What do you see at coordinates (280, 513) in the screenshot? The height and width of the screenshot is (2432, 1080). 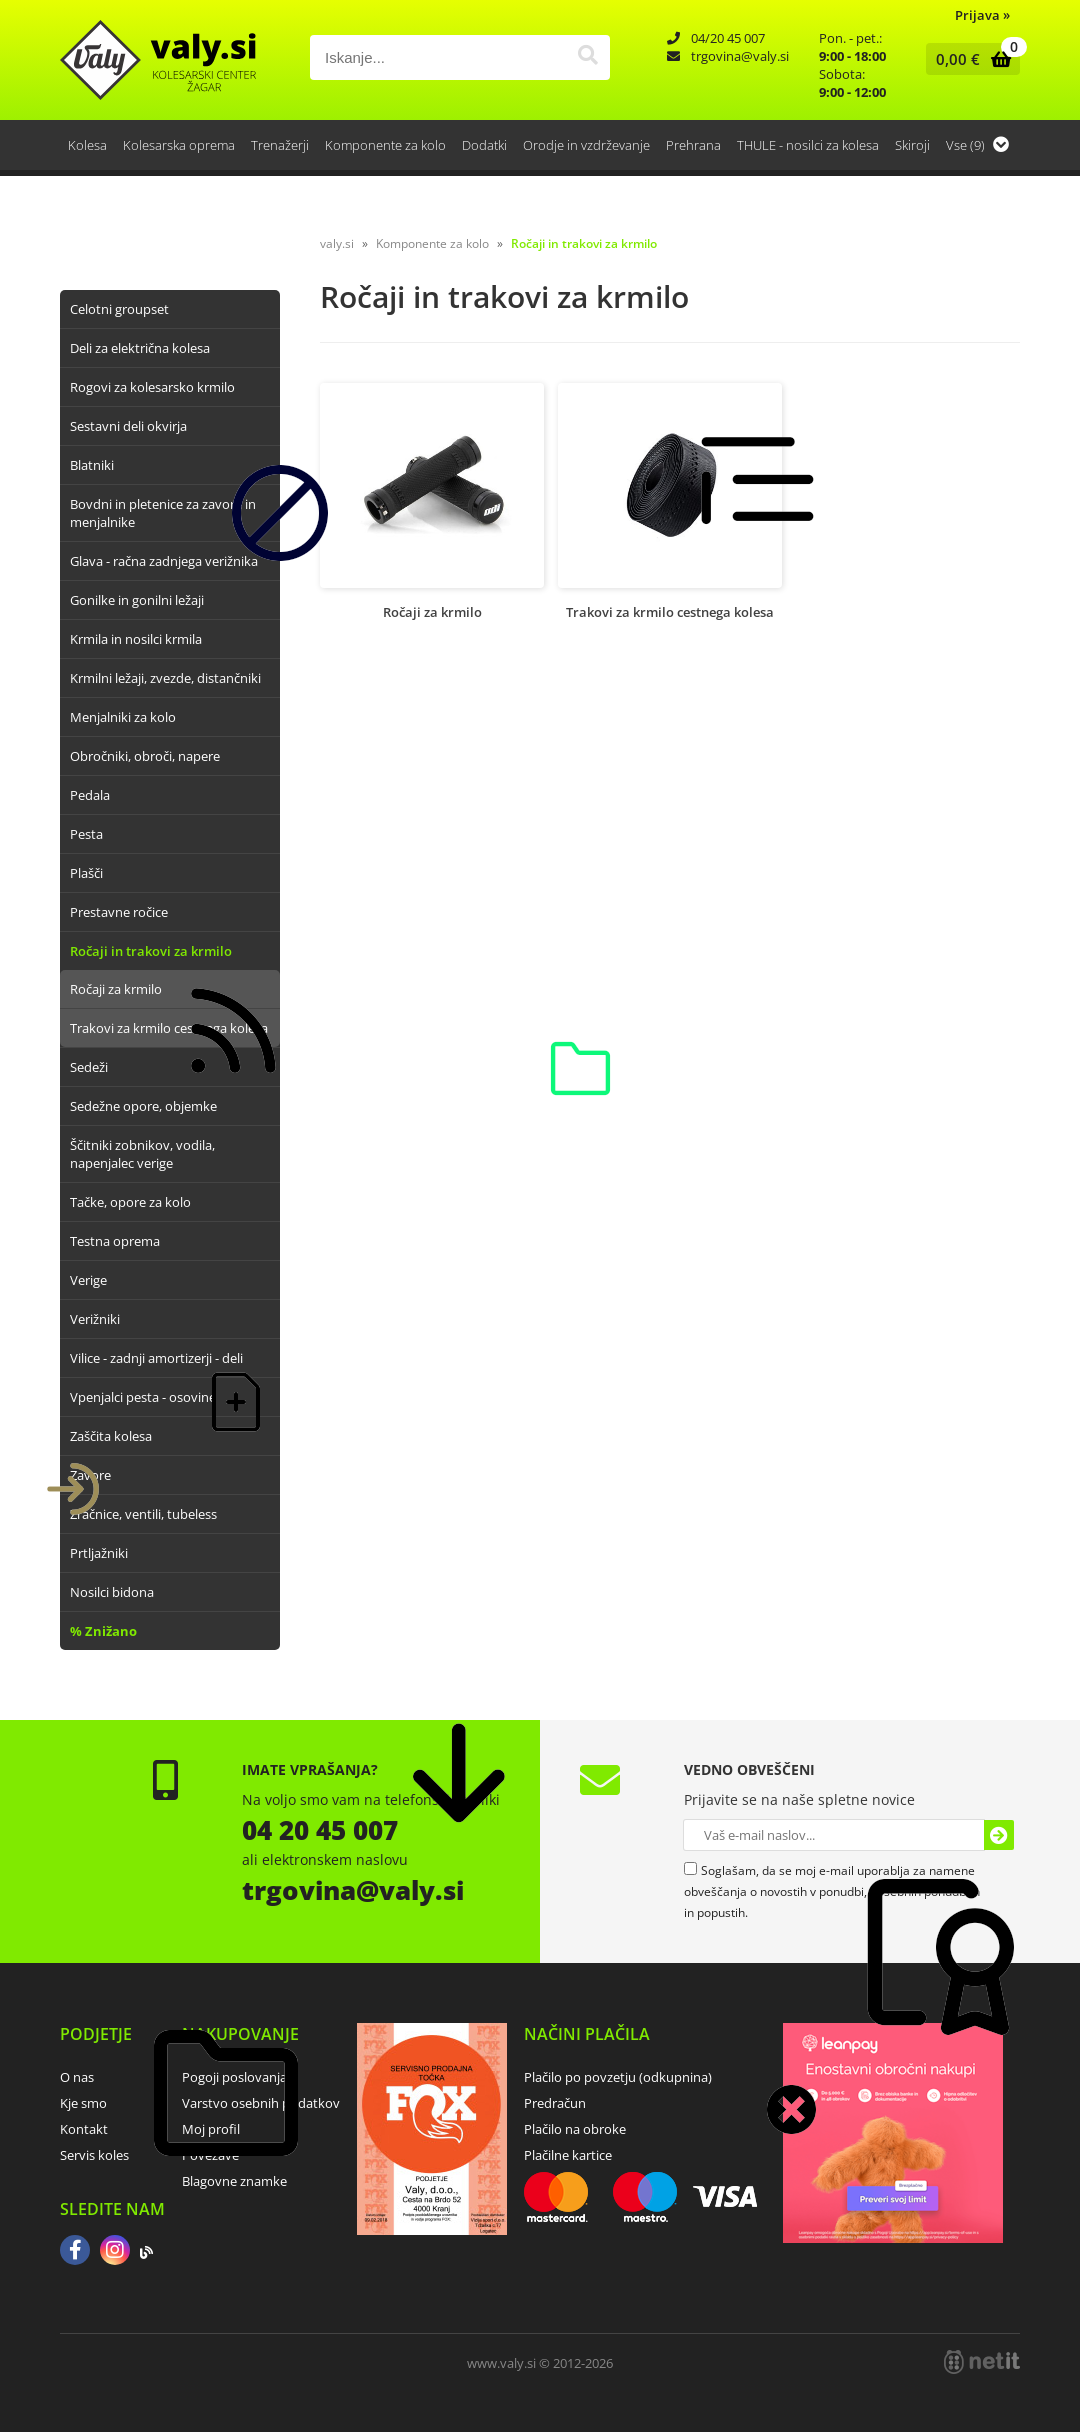 I see `indicates a blocked or prohibited action` at bounding box center [280, 513].